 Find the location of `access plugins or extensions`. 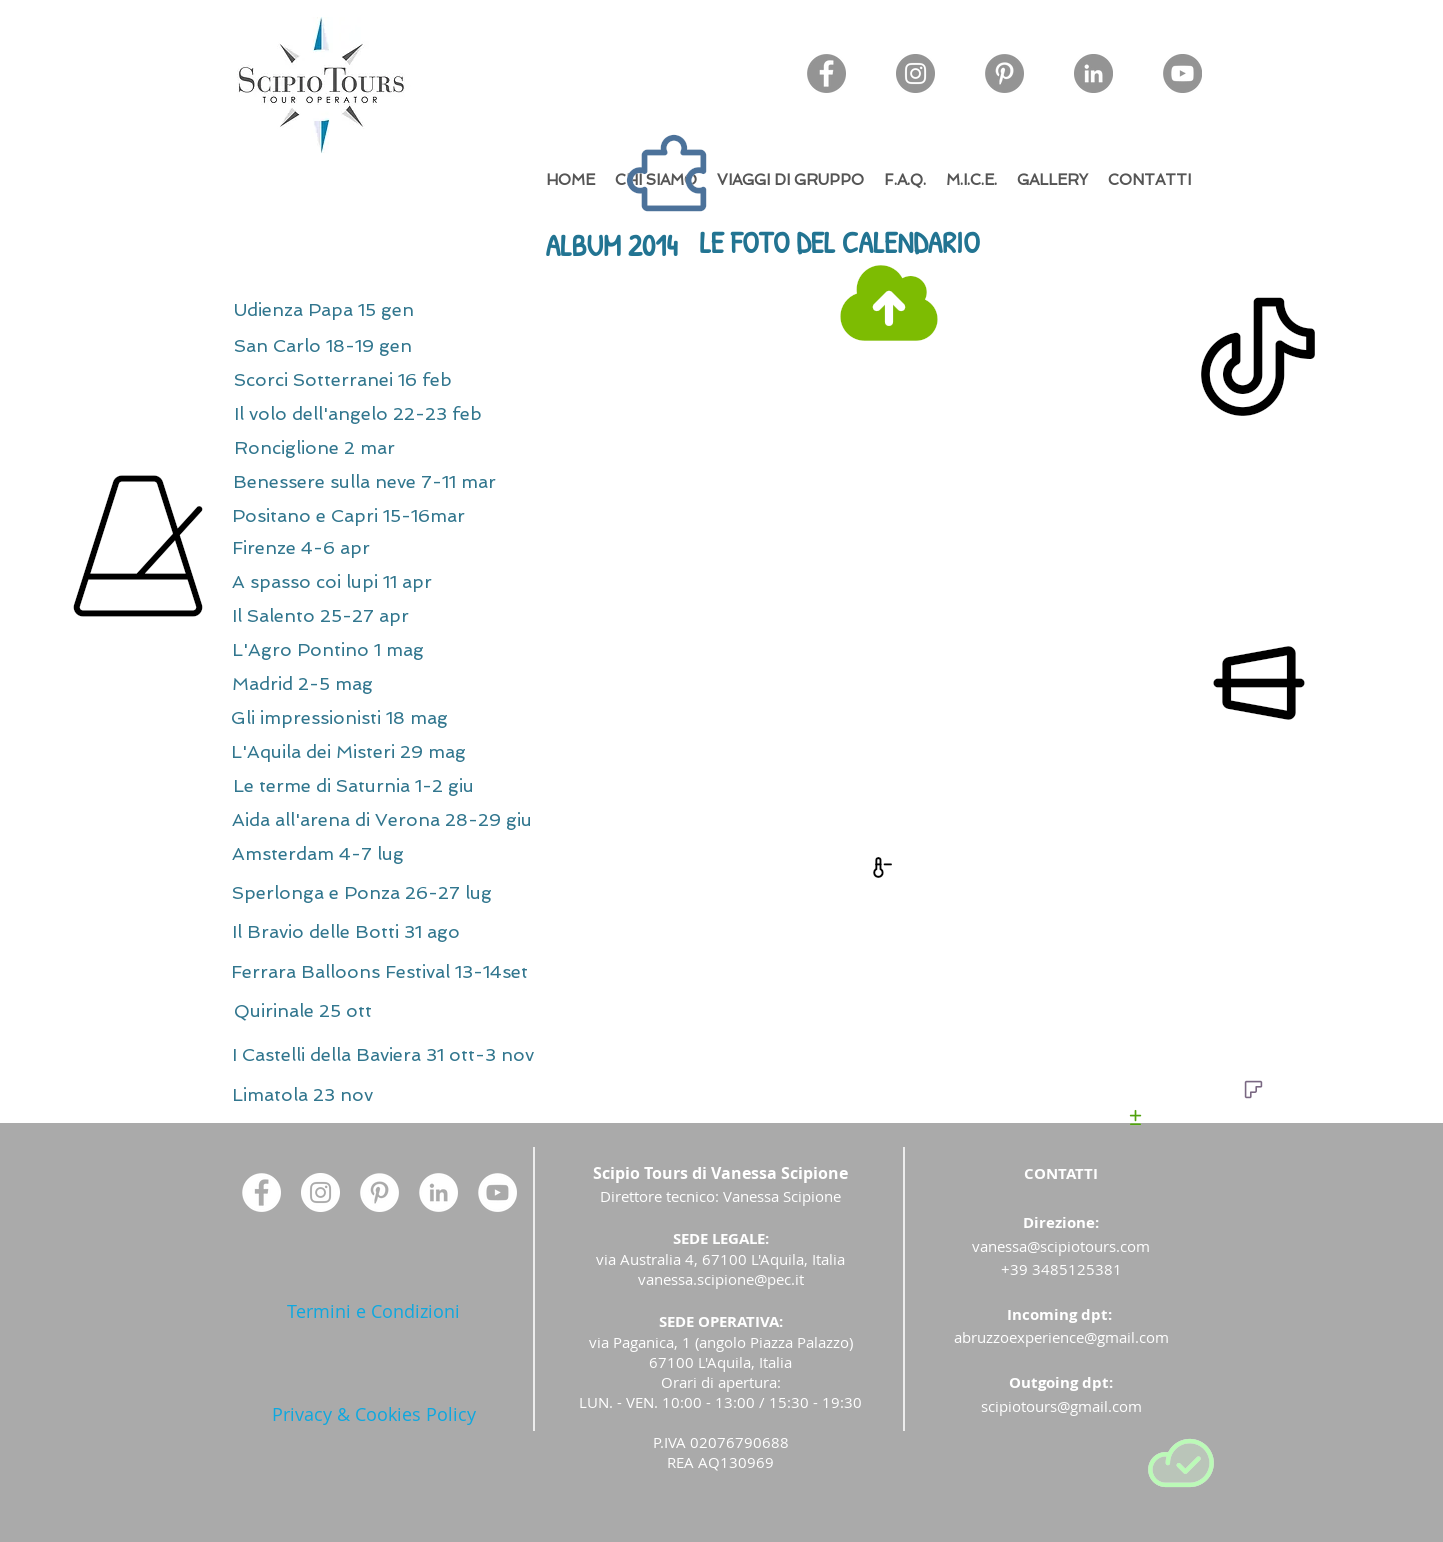

access plugins or extensions is located at coordinates (671, 176).